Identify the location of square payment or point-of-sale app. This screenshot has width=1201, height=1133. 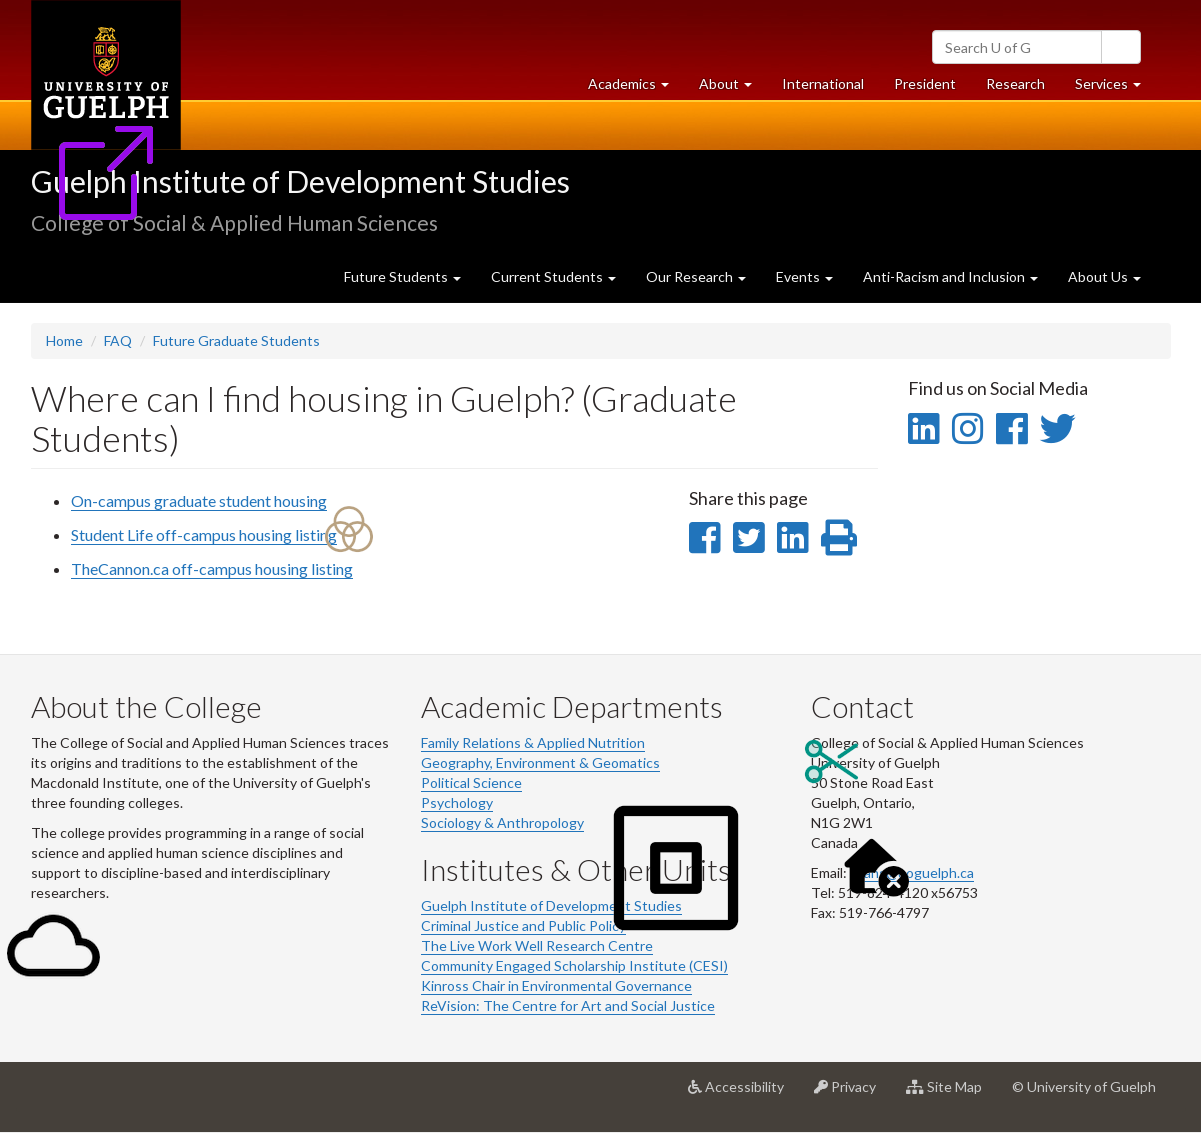
(676, 868).